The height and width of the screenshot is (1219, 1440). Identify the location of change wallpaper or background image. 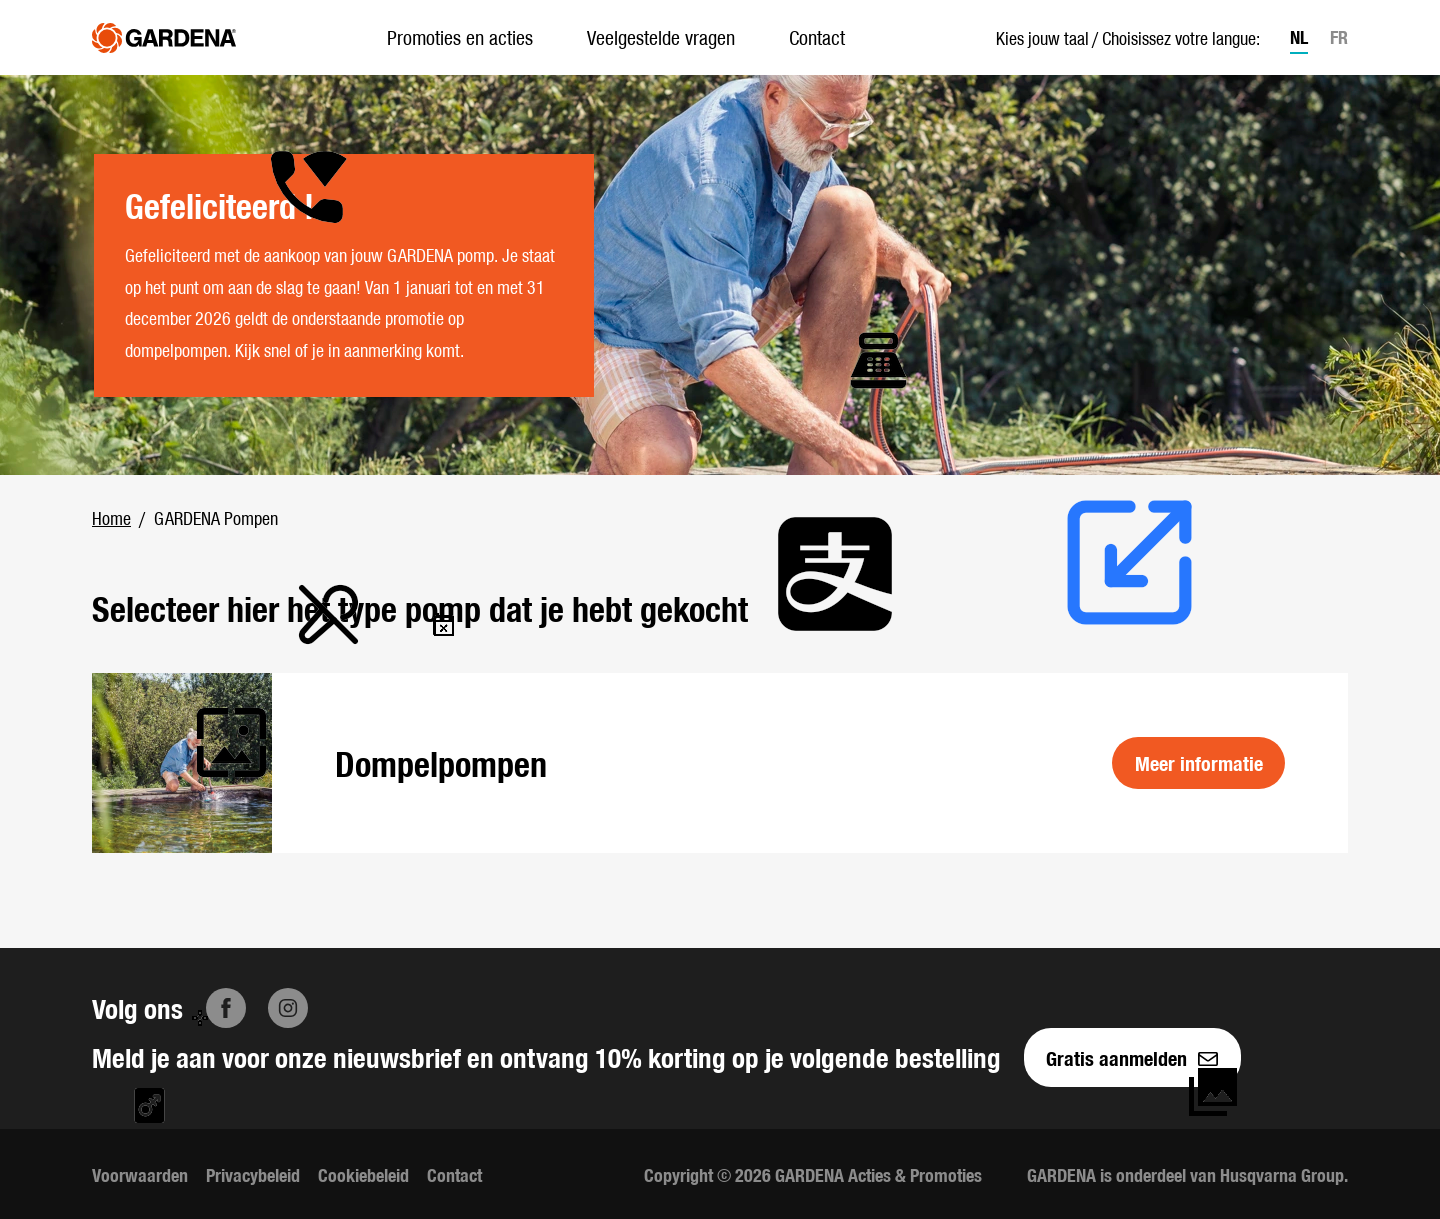
(231, 742).